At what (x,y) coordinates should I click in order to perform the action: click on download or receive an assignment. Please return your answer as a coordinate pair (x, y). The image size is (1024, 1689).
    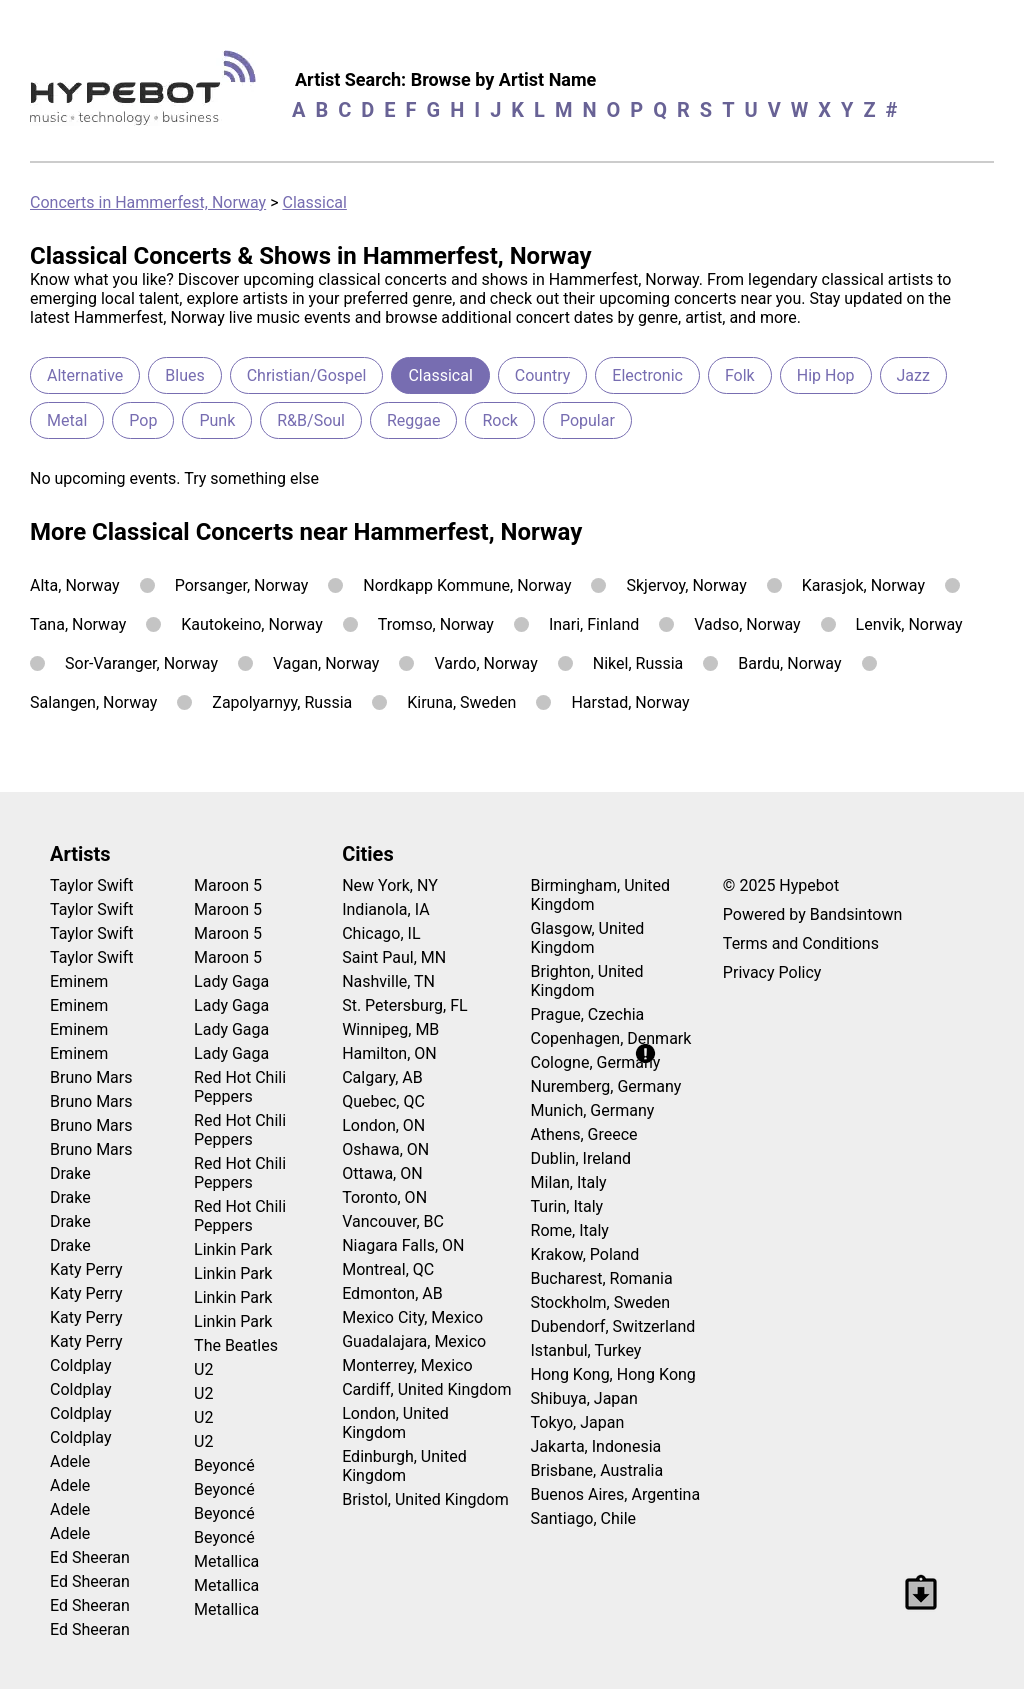
    Looking at the image, I should click on (921, 1594).